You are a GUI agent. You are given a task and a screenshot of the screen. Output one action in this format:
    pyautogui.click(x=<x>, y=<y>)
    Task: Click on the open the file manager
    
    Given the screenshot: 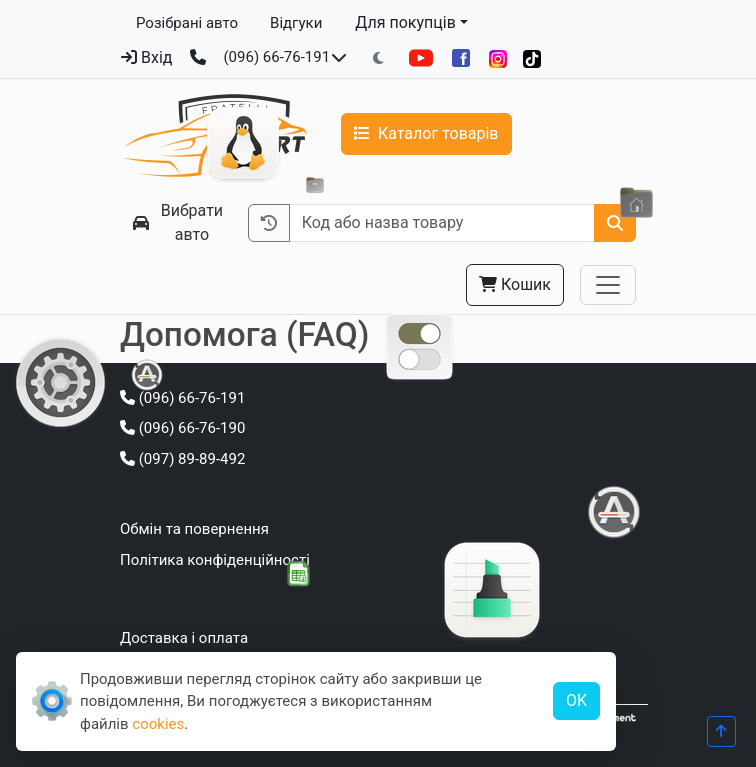 What is the action you would take?
    pyautogui.click(x=315, y=185)
    